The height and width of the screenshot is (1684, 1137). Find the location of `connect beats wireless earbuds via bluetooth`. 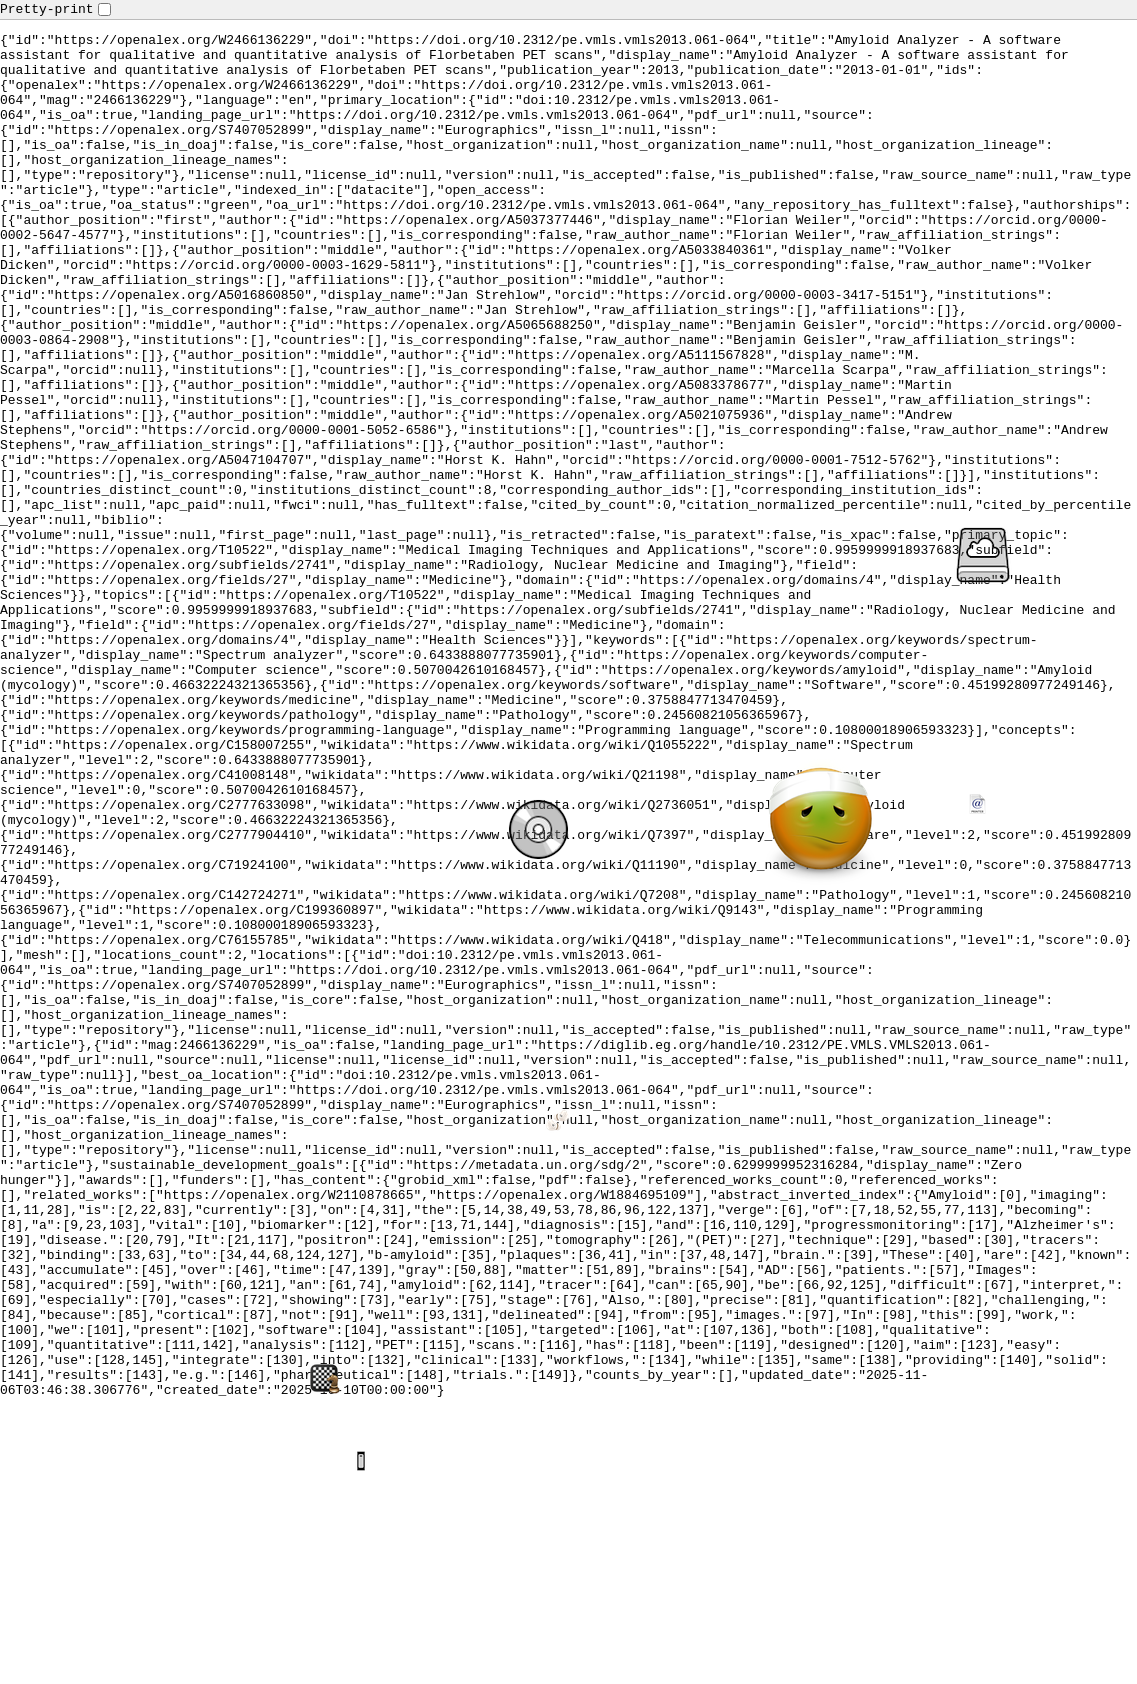

connect beats wireless earbuds via bluetooth is located at coordinates (557, 1120).